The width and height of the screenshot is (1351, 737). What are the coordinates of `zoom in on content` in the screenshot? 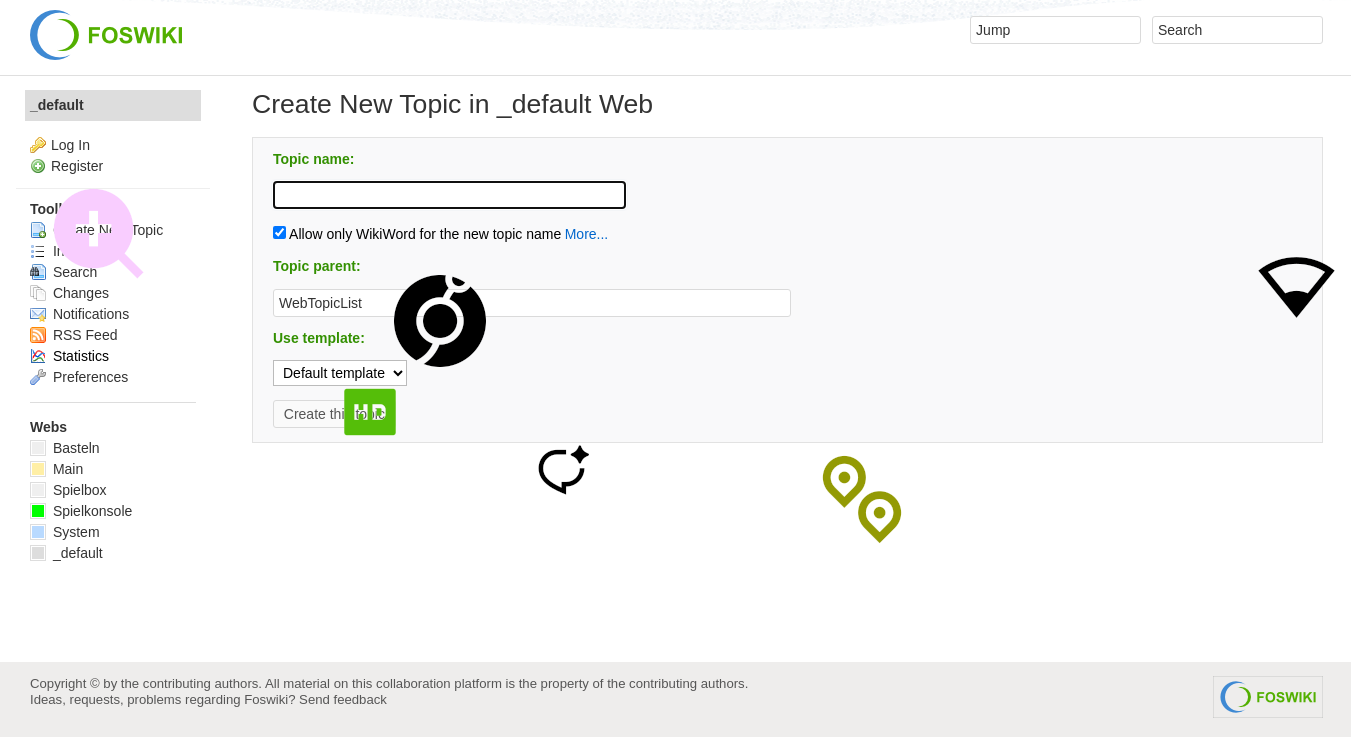 It's located at (98, 233).